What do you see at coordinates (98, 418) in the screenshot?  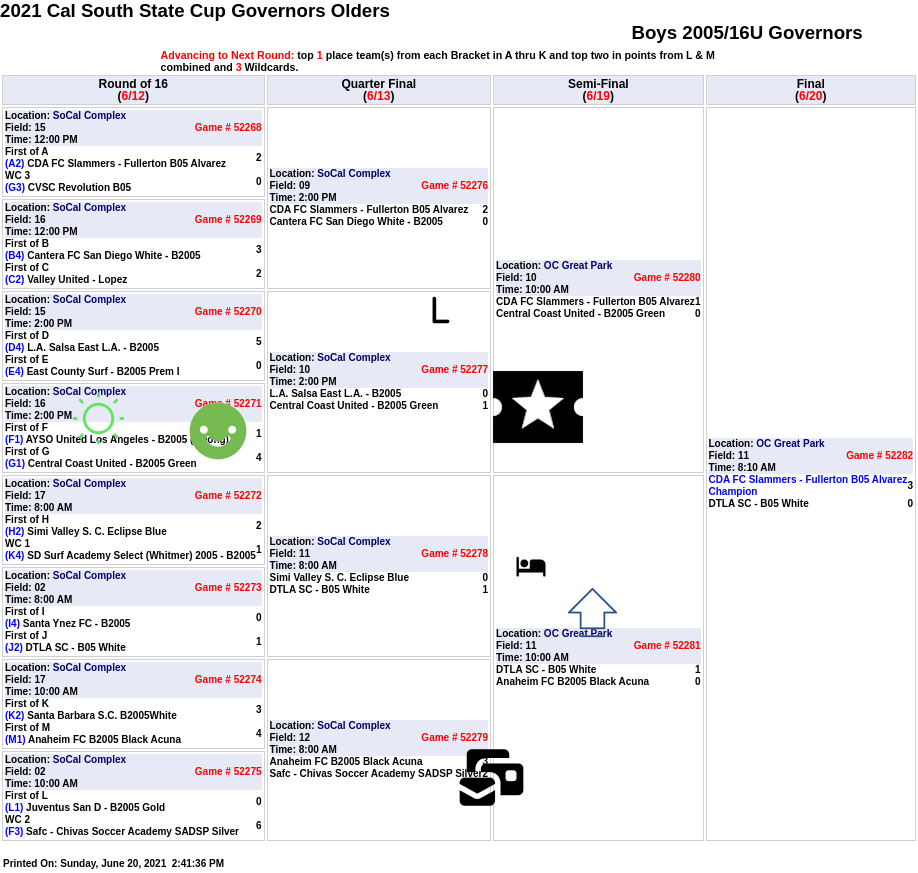 I see `reduce screen brightness` at bounding box center [98, 418].